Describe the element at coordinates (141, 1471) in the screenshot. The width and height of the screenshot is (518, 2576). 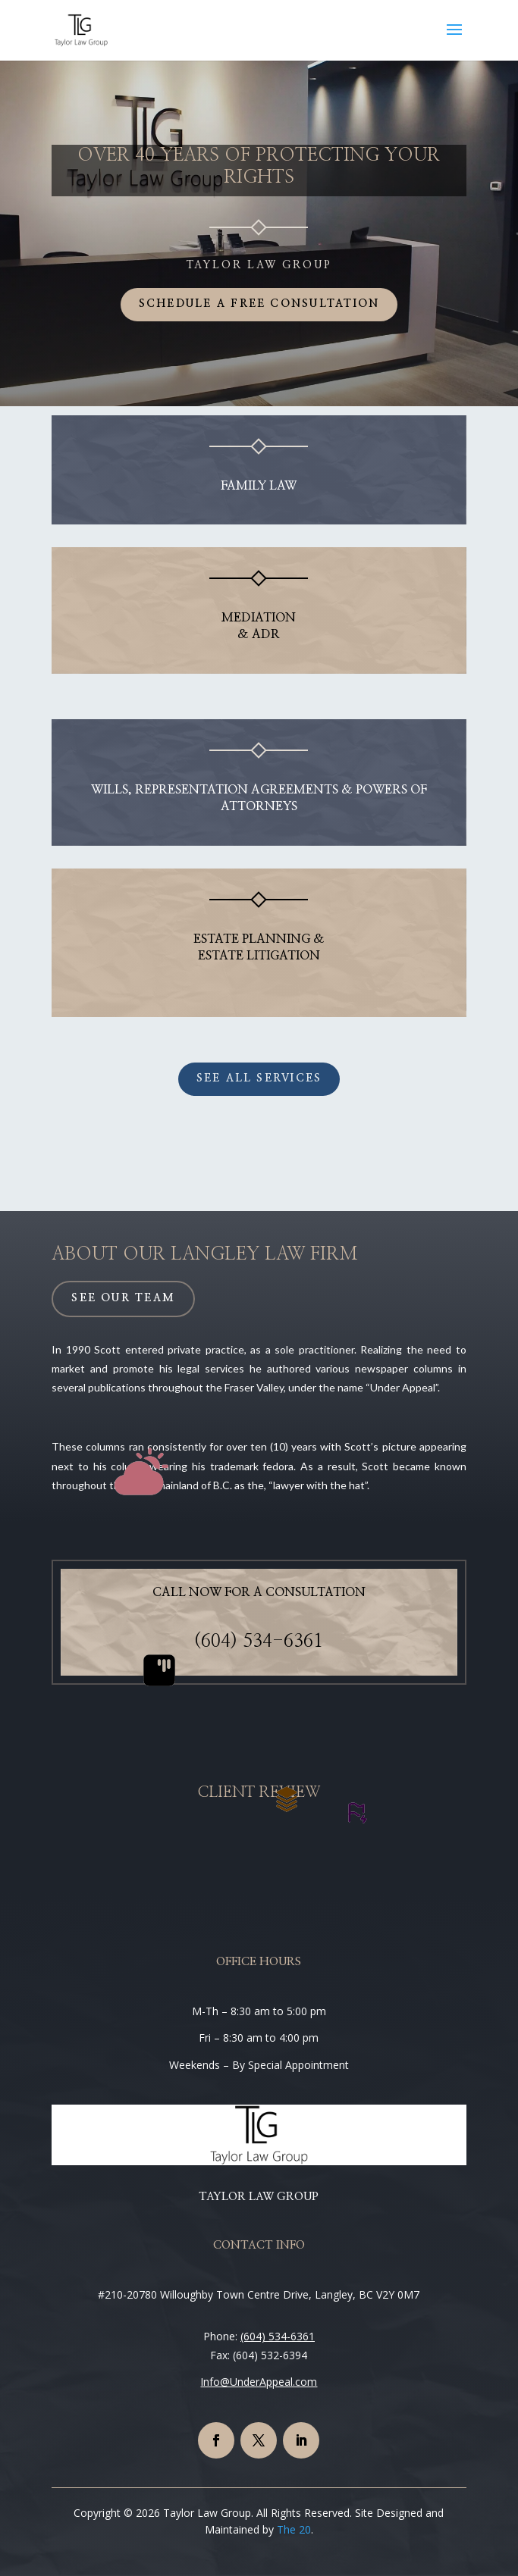
I see `indicates partly cloudy weather conditions` at that location.